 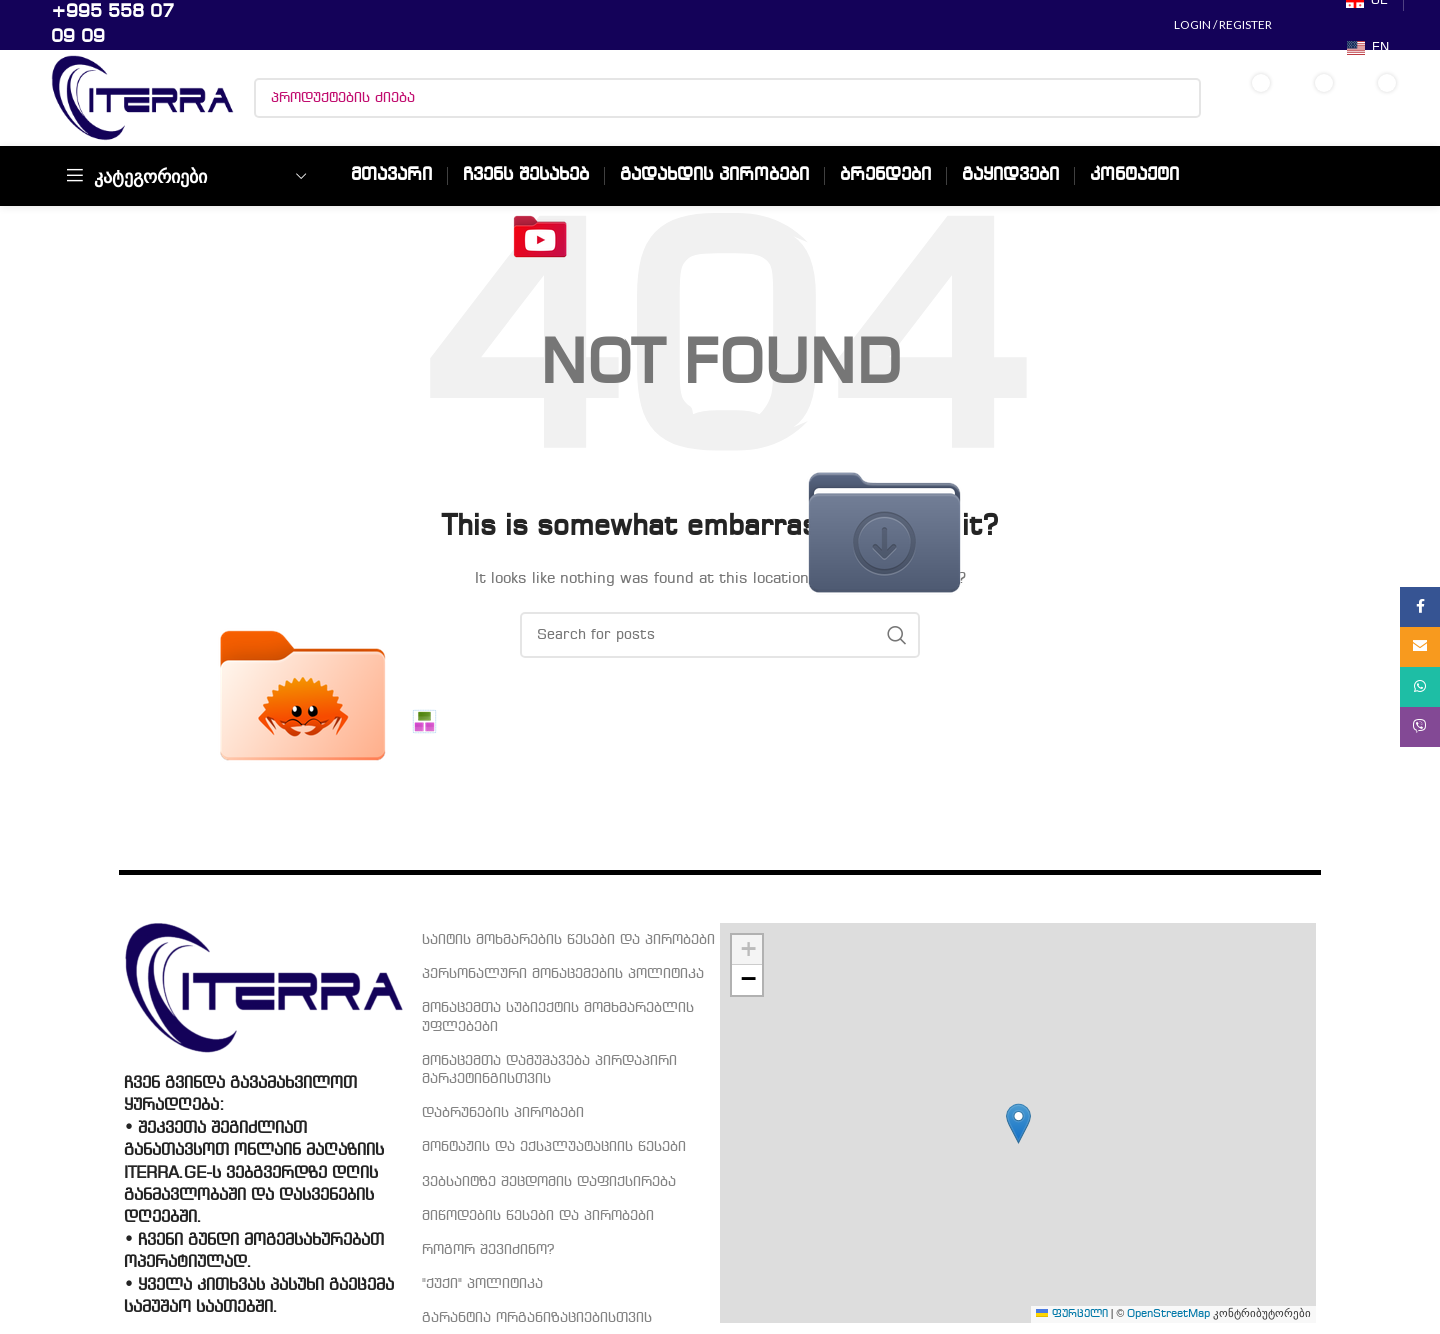 I want to click on access your downloads folder, so click(x=884, y=532).